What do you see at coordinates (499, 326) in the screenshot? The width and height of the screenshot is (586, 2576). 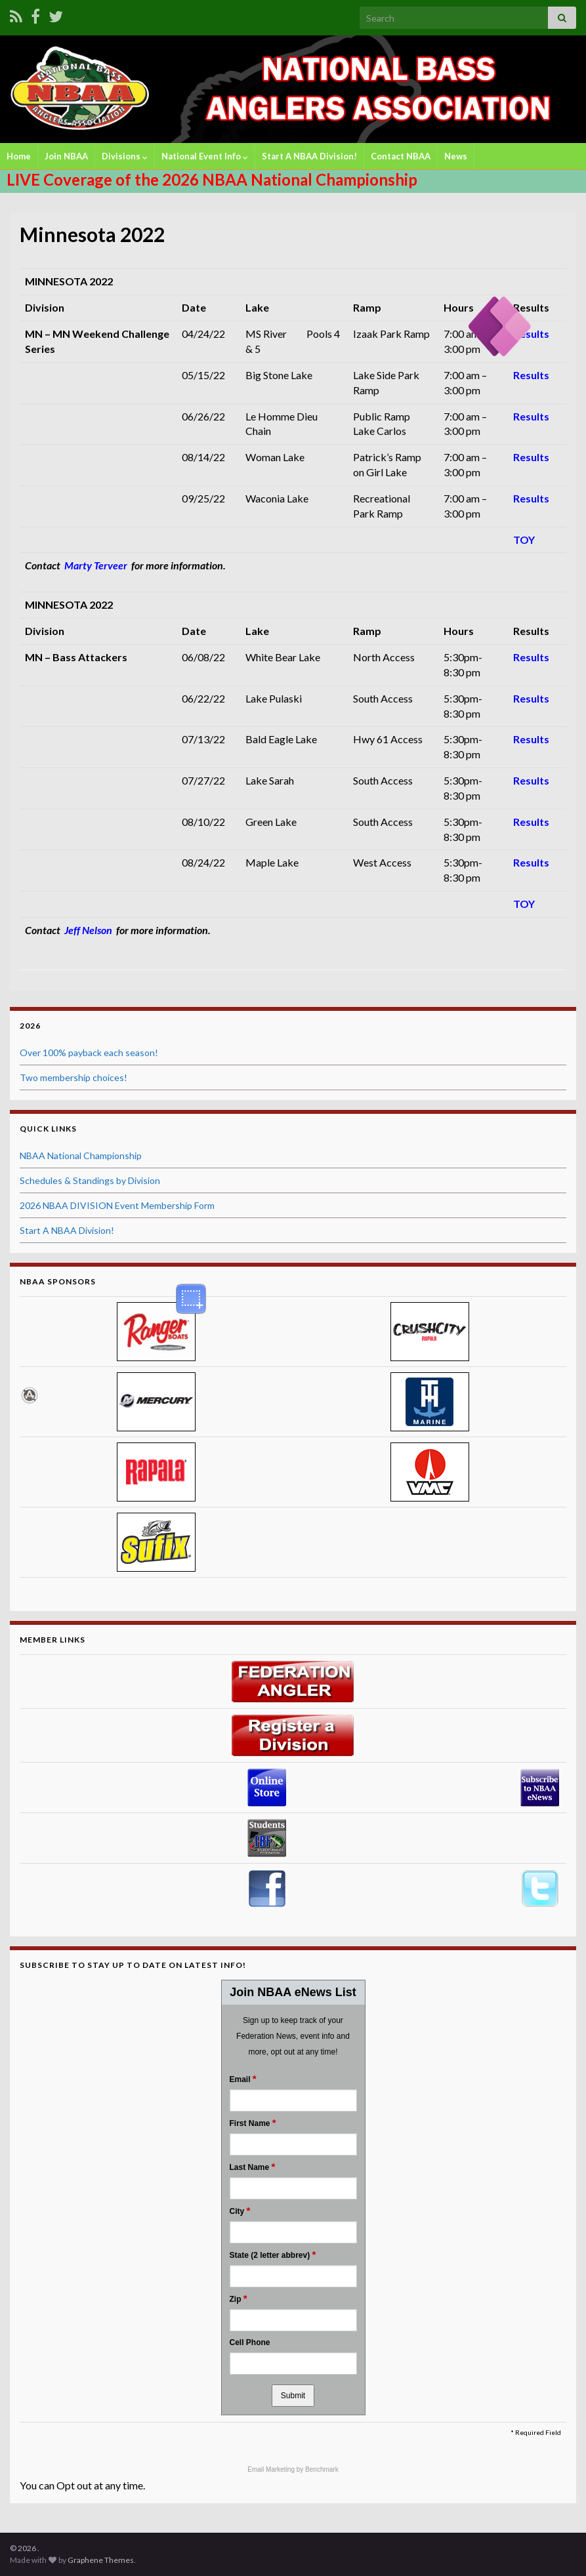 I see `open Microsoft Power Apps` at bounding box center [499, 326].